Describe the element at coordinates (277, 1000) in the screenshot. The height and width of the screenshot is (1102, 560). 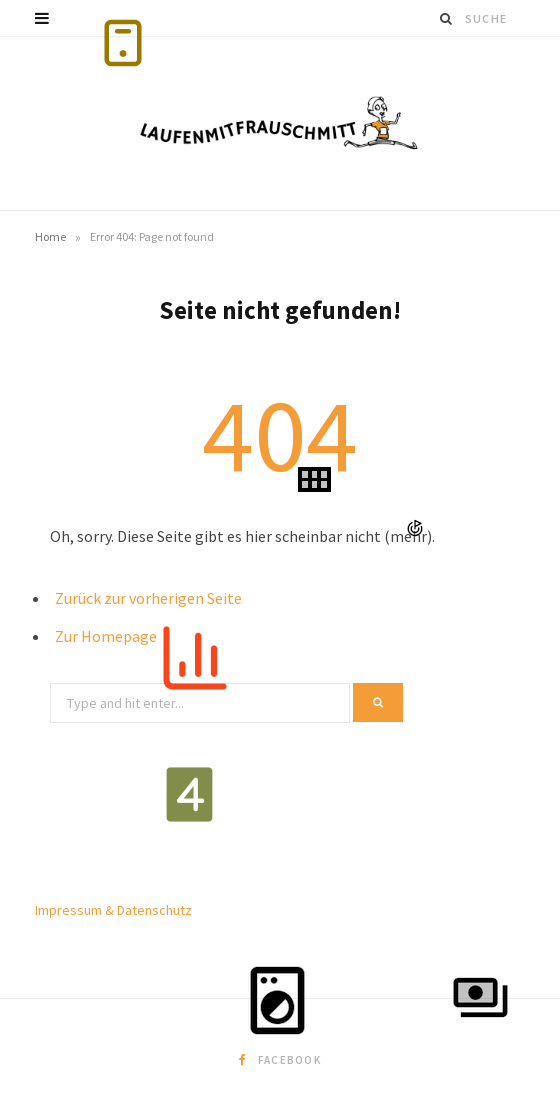
I see `find nearby laundromat or laundry services` at that location.